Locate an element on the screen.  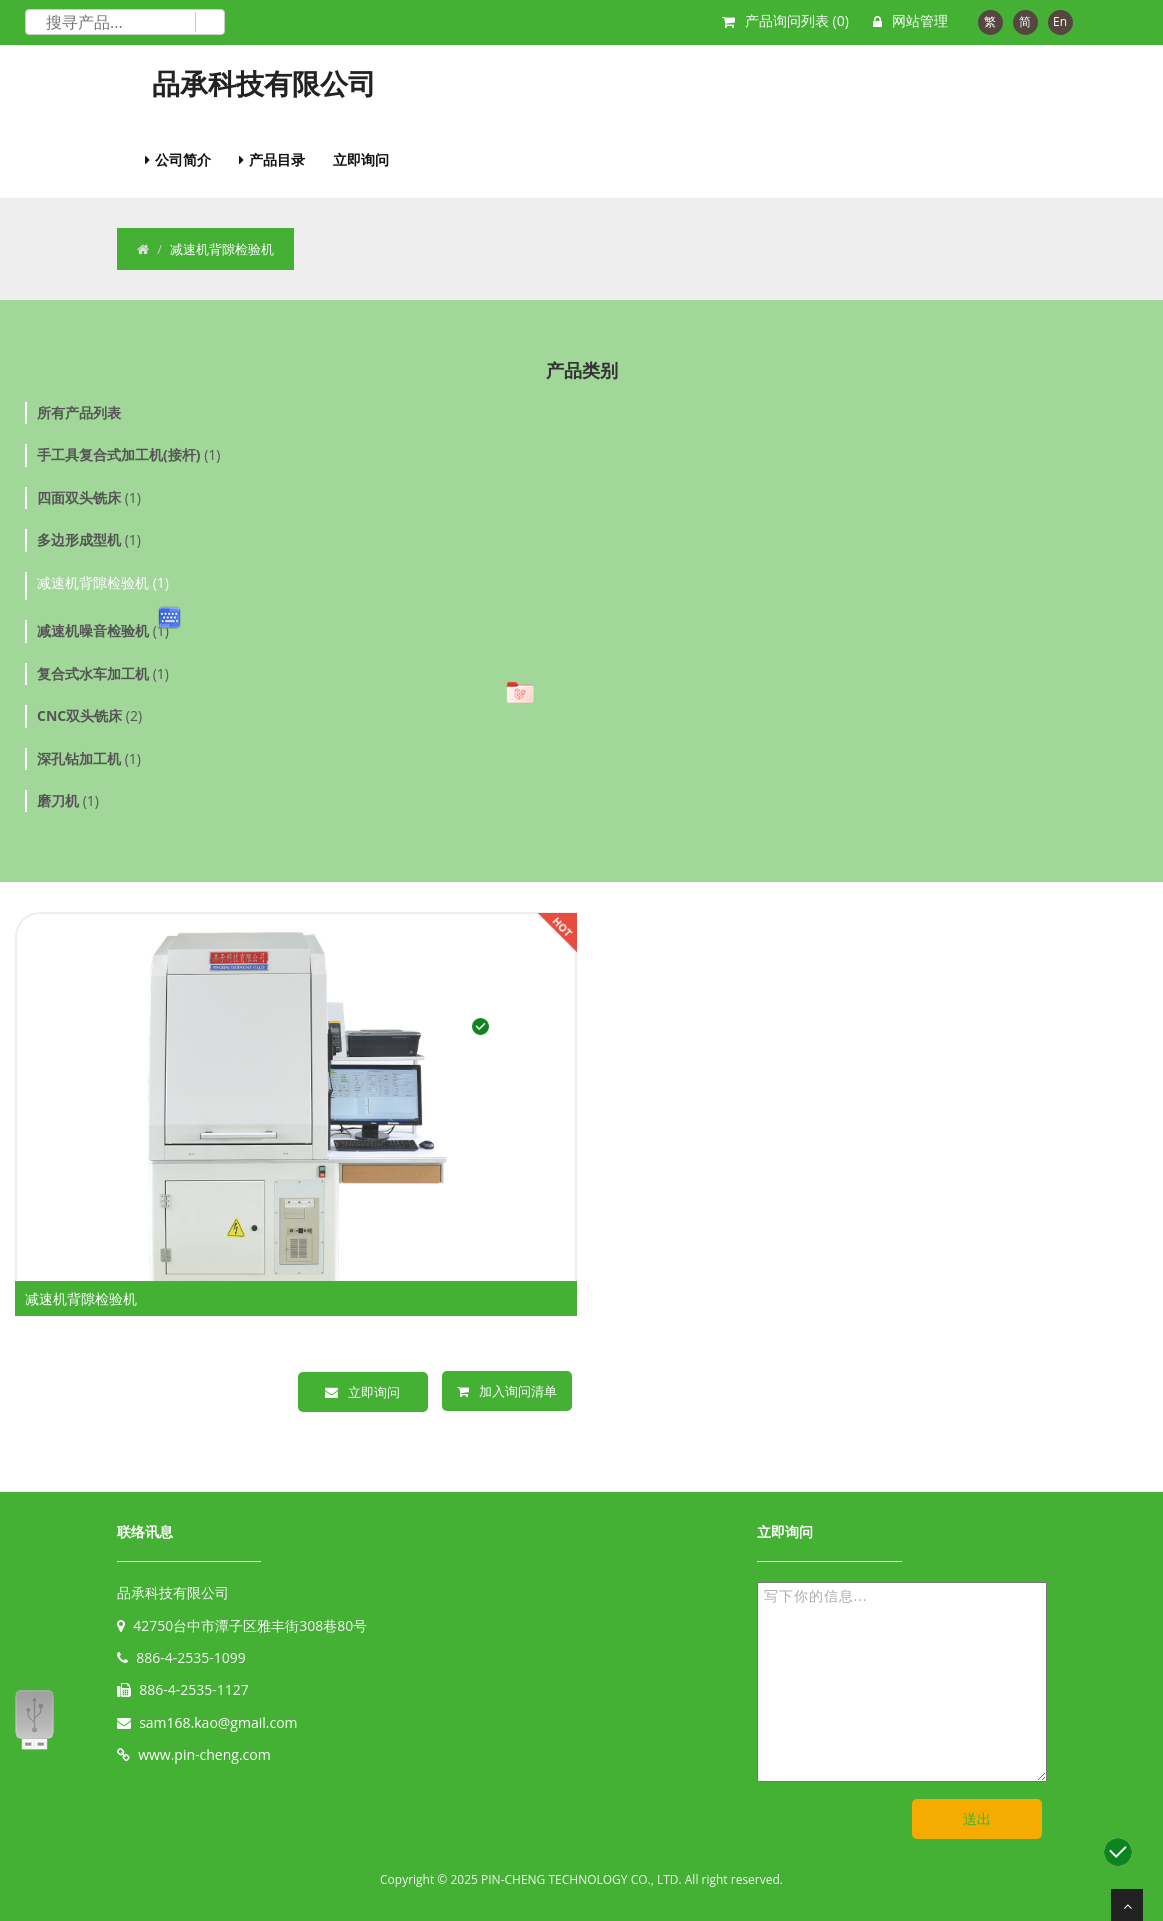
access keyboard and input method settings is located at coordinates (169, 617).